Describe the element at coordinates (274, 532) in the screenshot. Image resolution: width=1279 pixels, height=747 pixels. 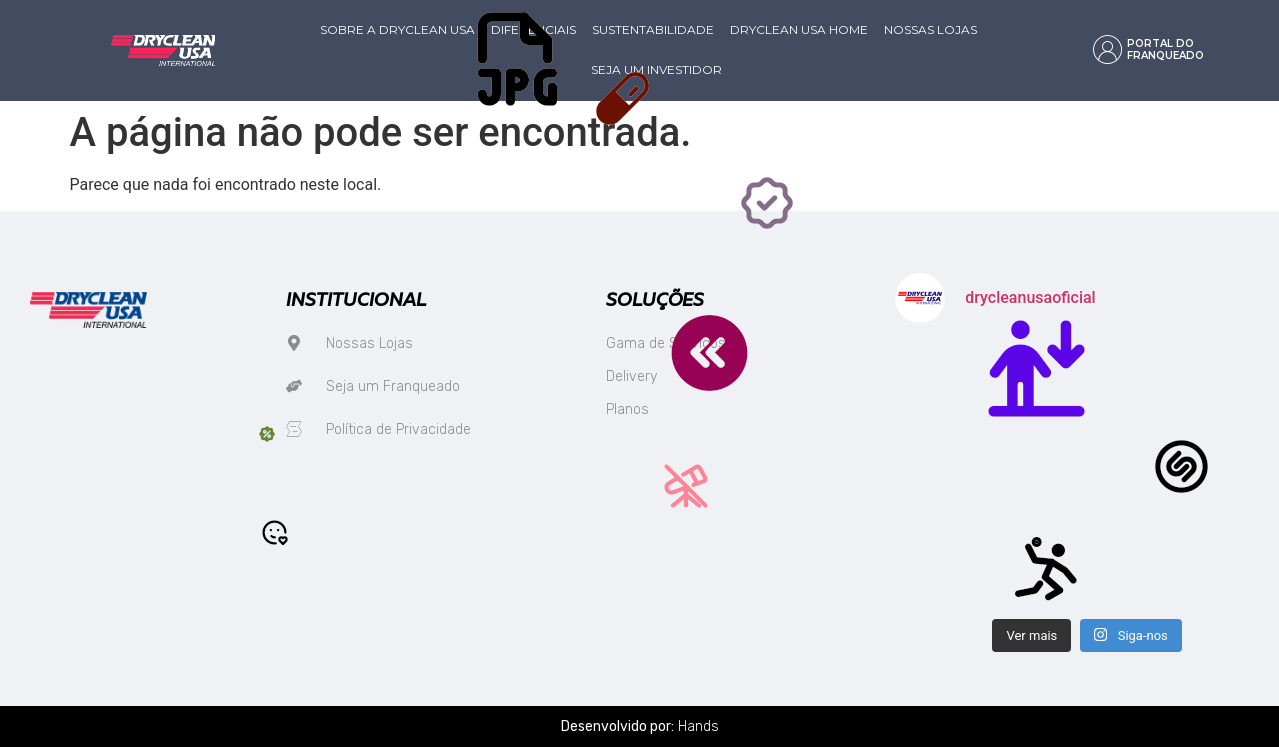
I see `react with love or affection` at that location.